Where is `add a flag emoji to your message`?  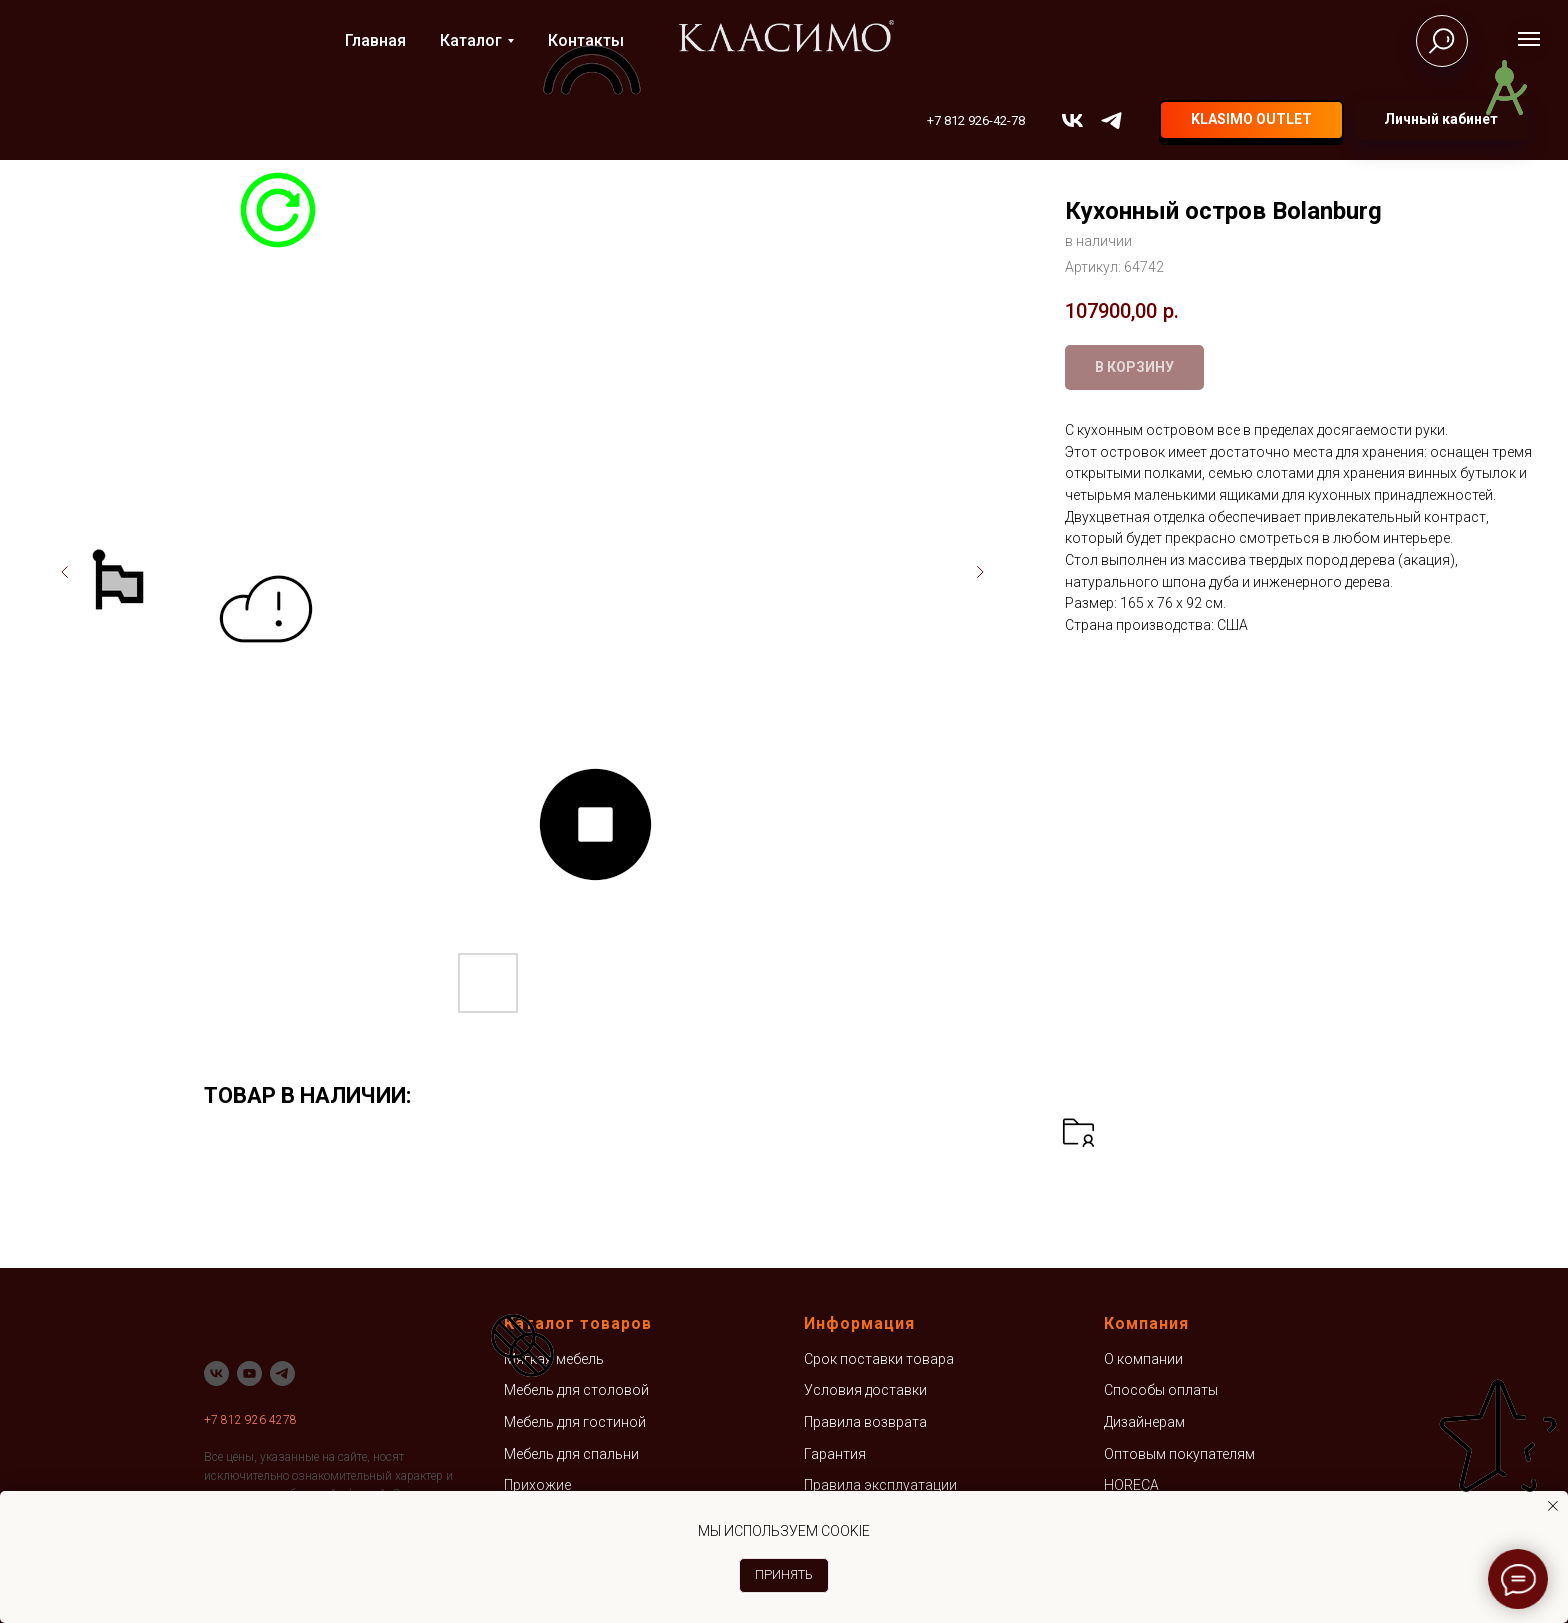 add a flag emoji to your message is located at coordinates (118, 581).